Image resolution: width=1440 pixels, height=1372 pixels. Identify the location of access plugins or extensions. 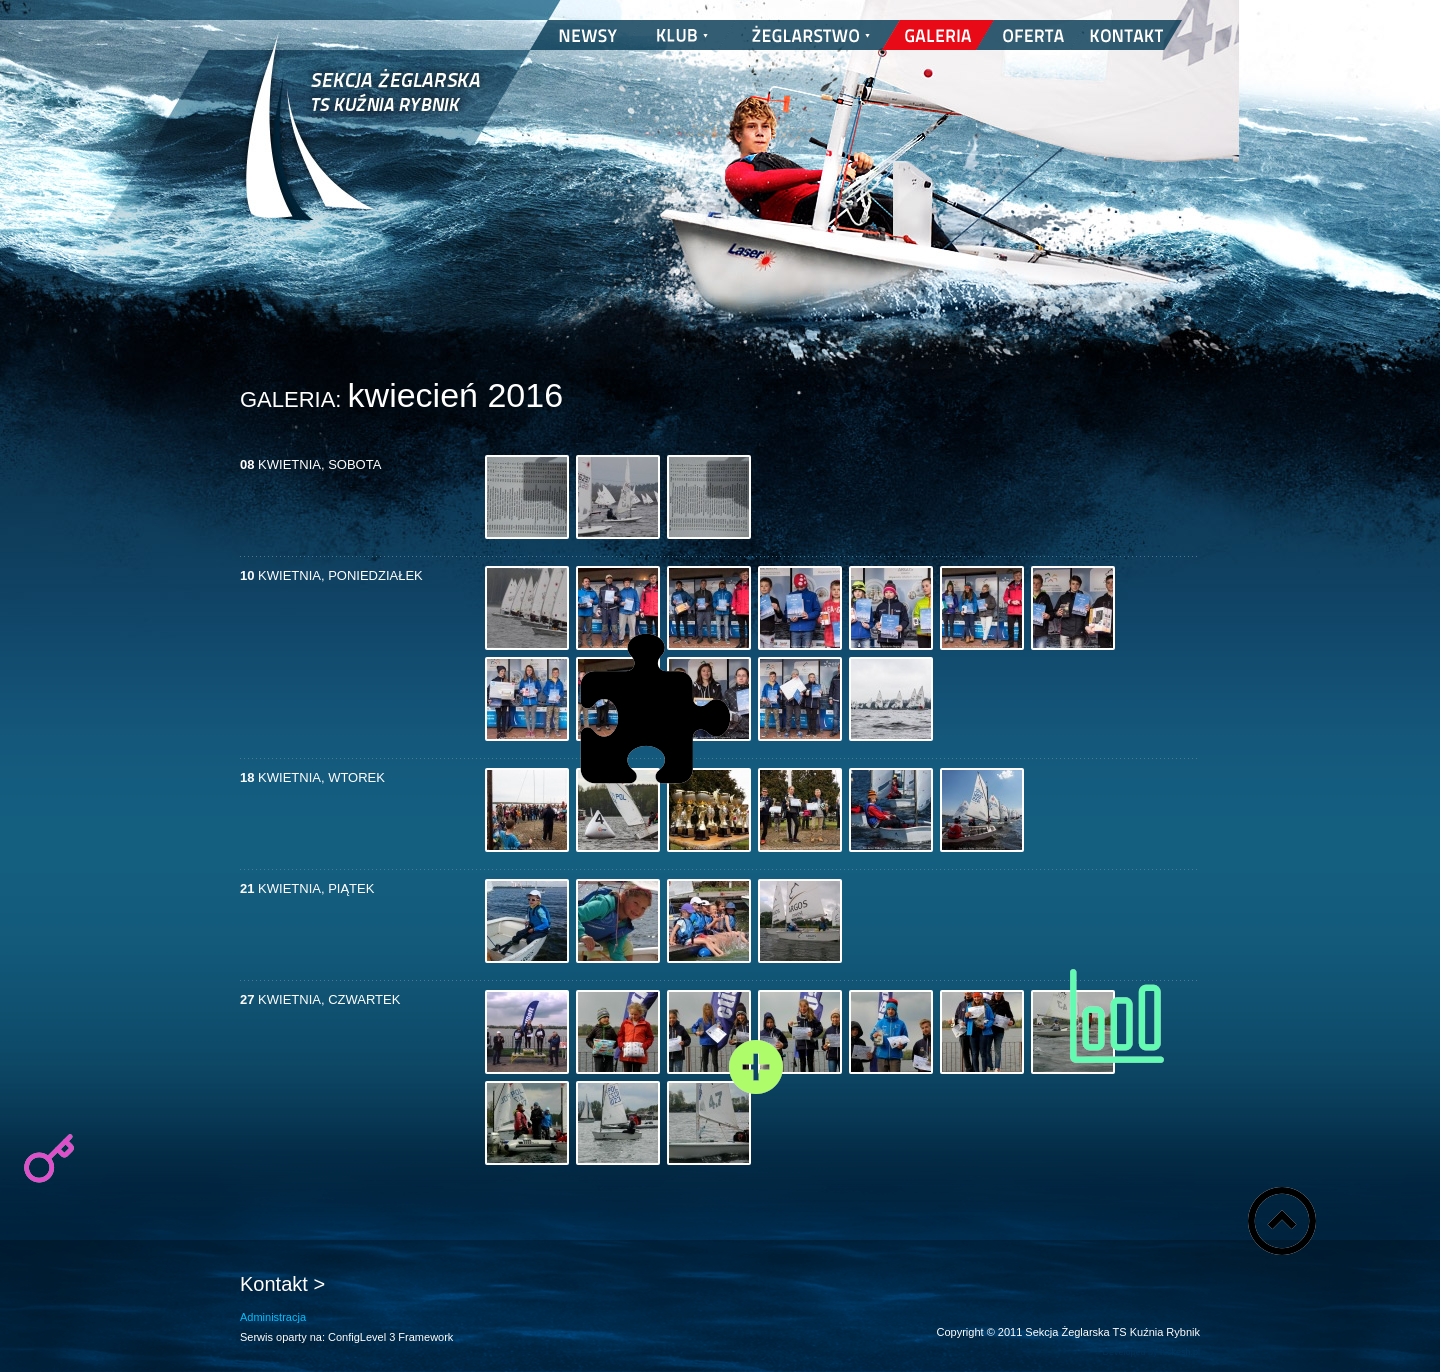
(655, 708).